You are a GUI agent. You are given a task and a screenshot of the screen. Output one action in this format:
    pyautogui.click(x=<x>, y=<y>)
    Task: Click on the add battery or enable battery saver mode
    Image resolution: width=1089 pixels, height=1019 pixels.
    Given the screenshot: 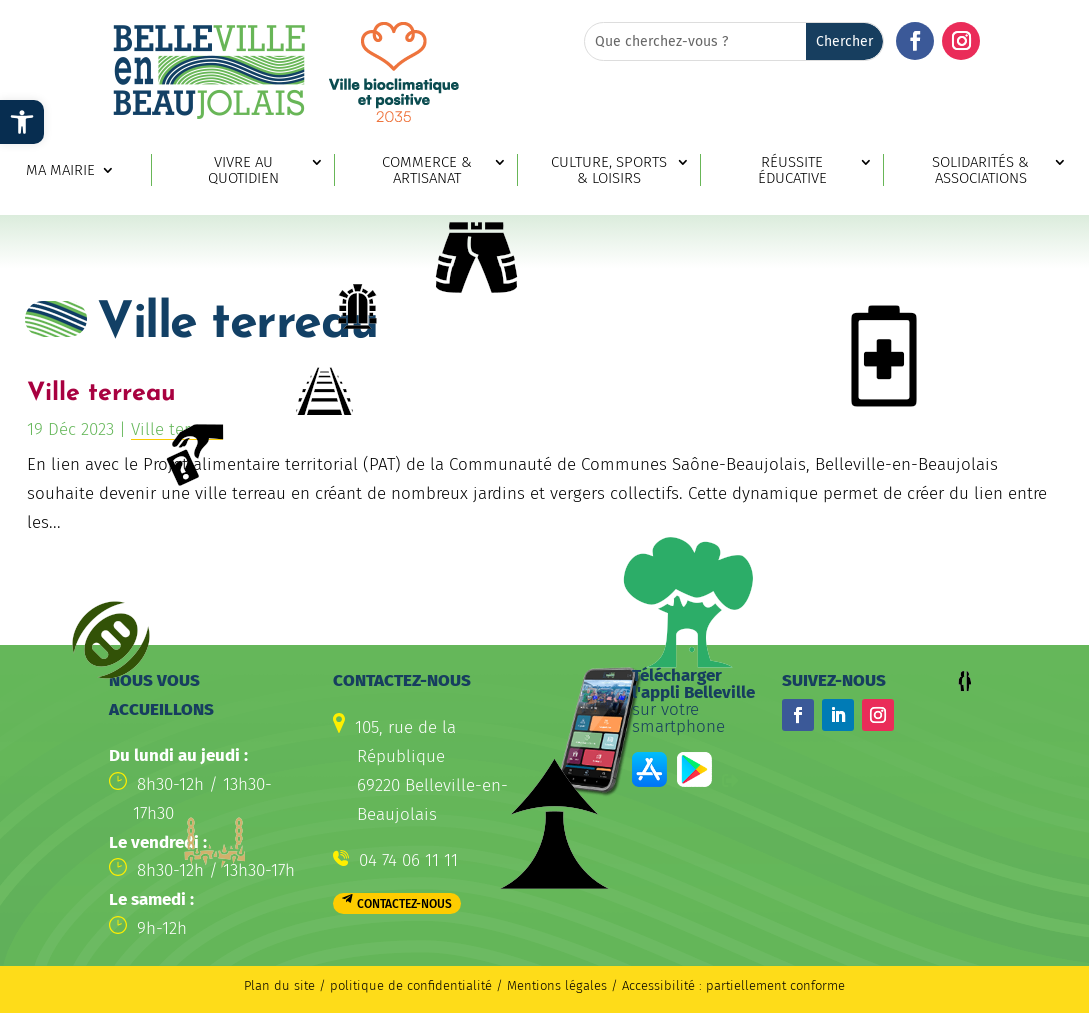 What is the action you would take?
    pyautogui.click(x=884, y=356)
    